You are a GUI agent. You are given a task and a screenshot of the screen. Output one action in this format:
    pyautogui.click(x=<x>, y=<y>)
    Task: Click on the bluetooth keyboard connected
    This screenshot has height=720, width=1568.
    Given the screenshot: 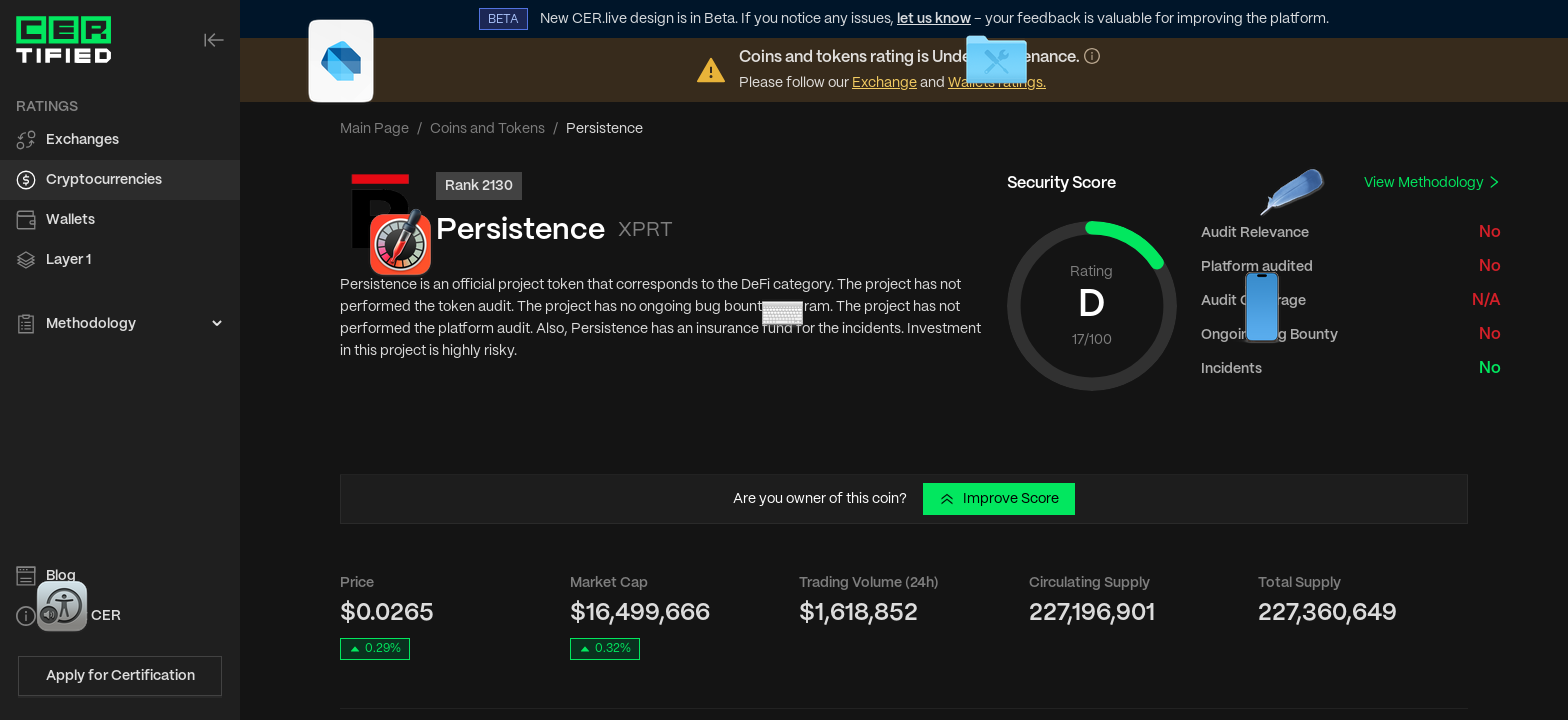 What is the action you would take?
    pyautogui.click(x=782, y=308)
    